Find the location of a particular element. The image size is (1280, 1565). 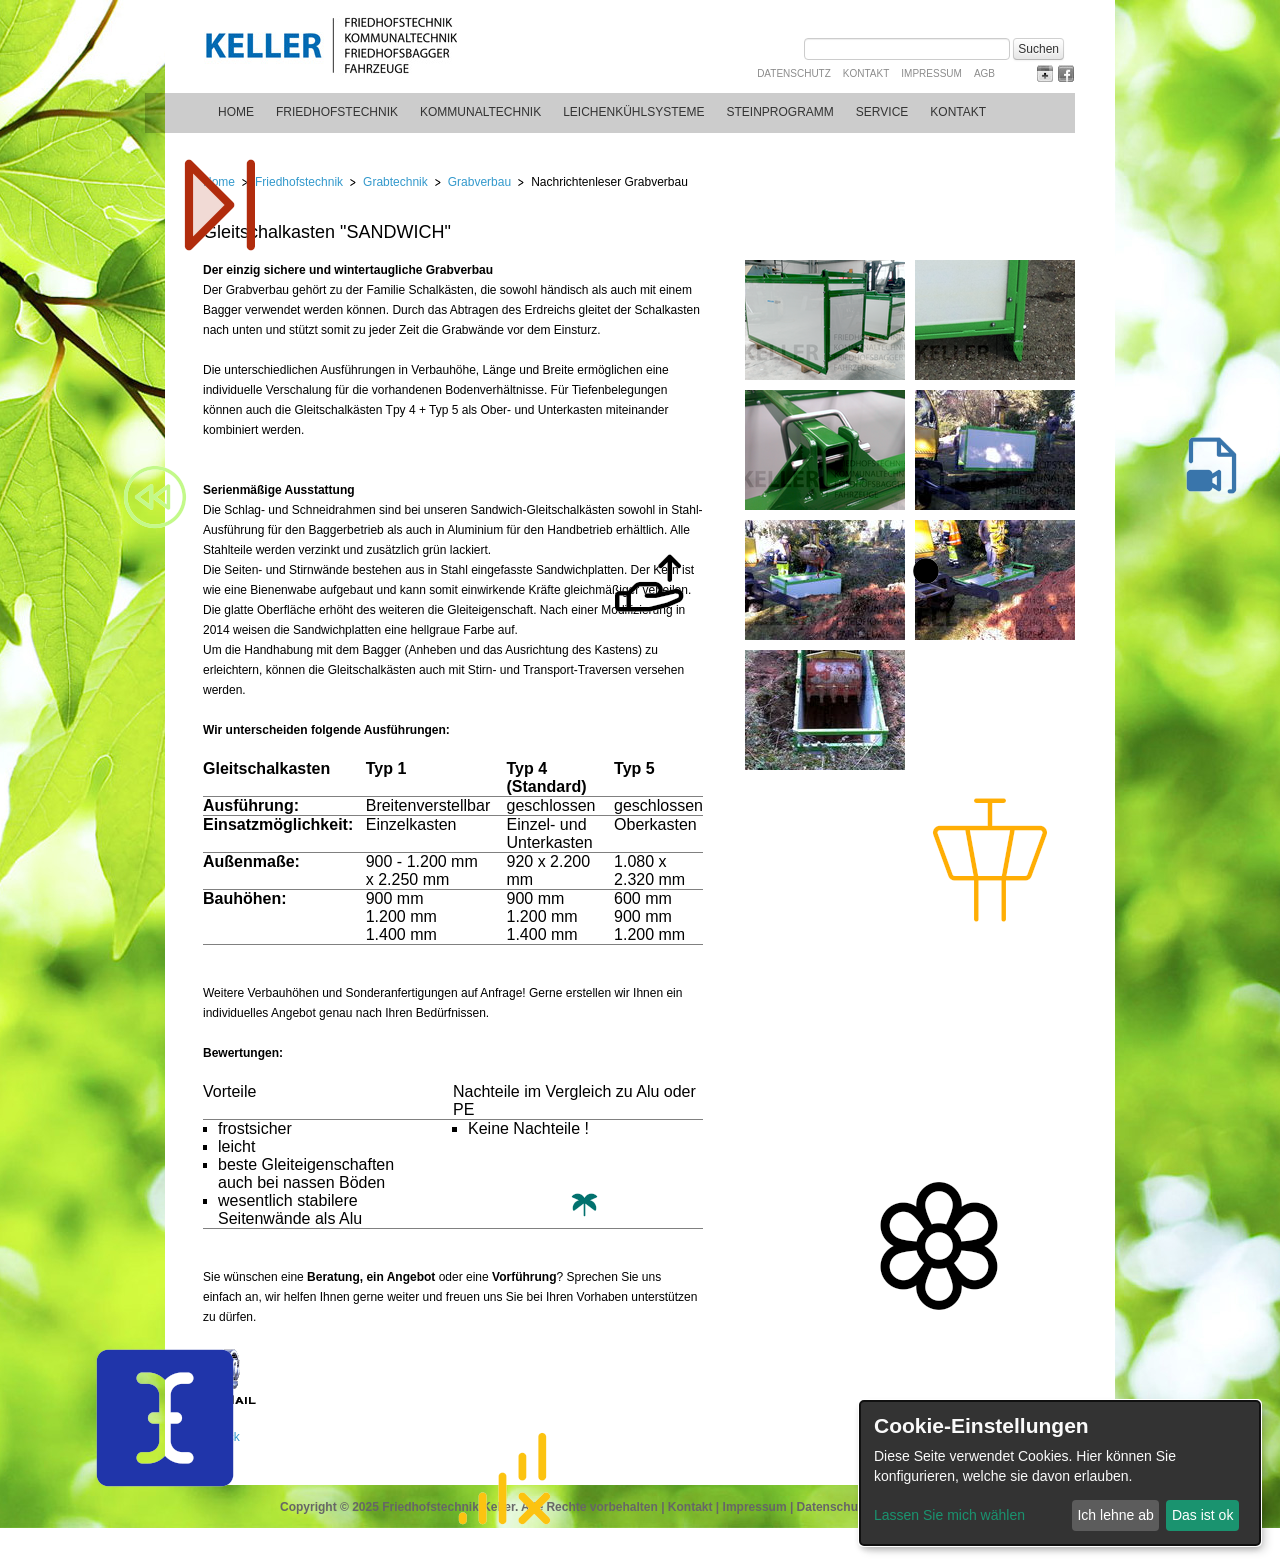

skip to the next item or track is located at coordinates (222, 205).